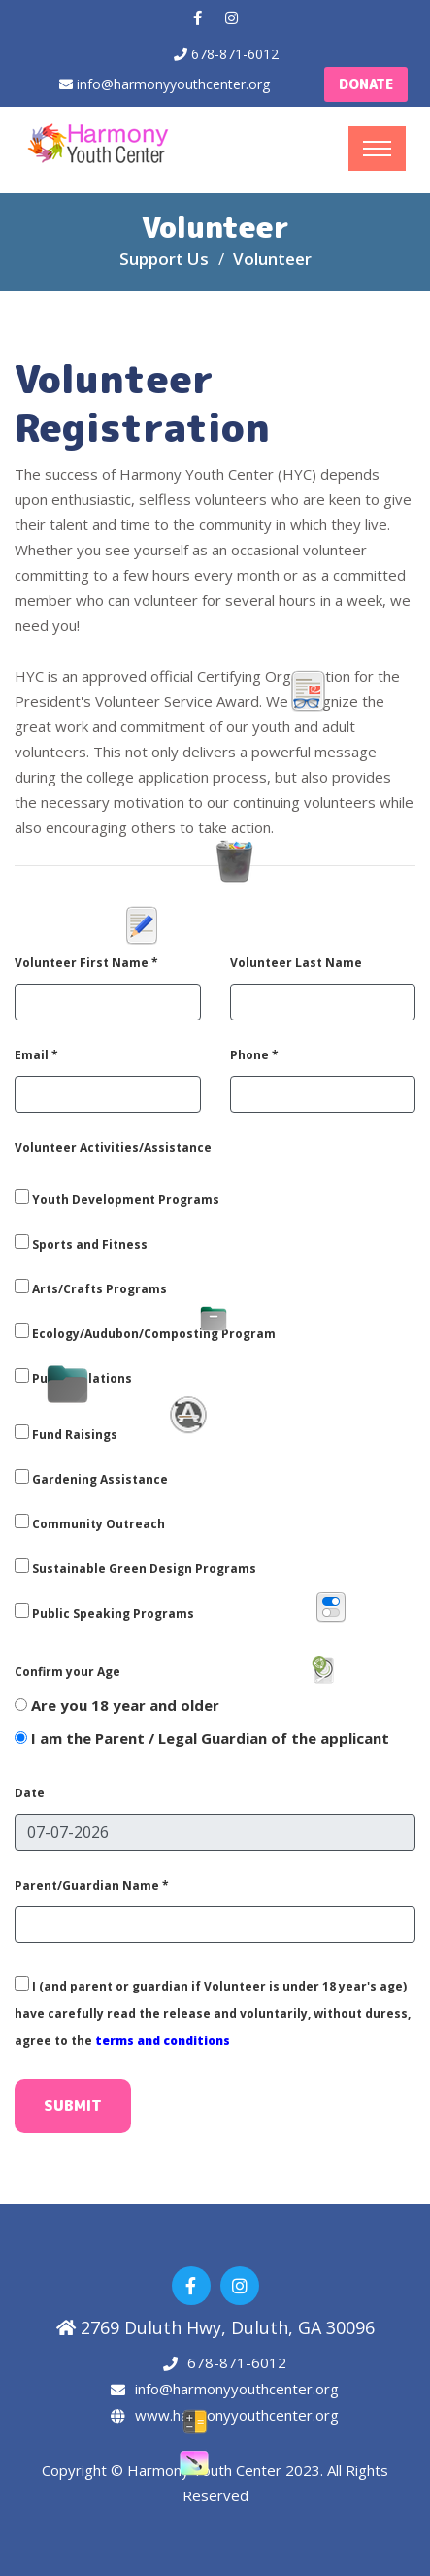 The image size is (430, 2576). Describe the element at coordinates (67, 1384) in the screenshot. I see `open folder containing files` at that location.